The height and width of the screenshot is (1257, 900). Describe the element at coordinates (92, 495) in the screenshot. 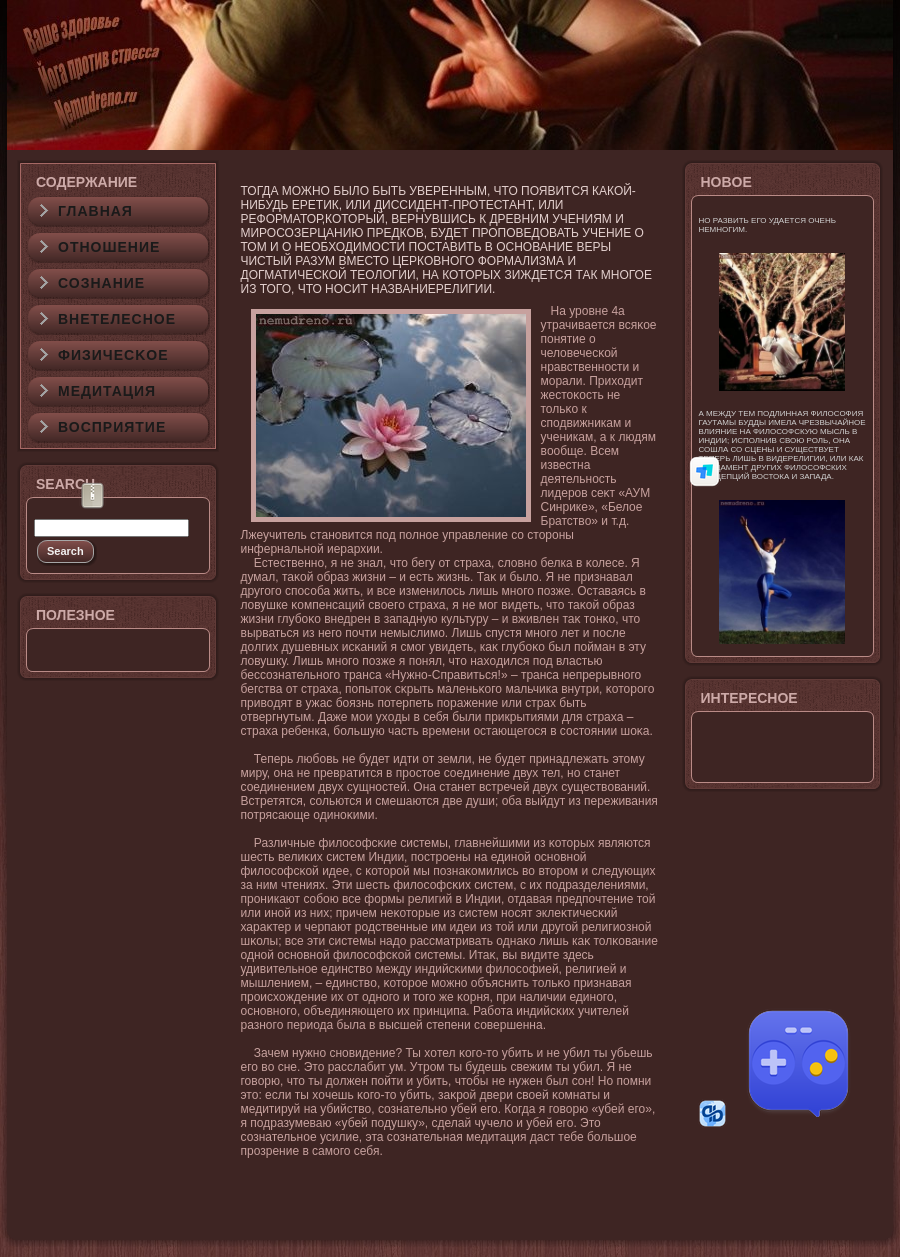

I see `open archive manager application` at that location.